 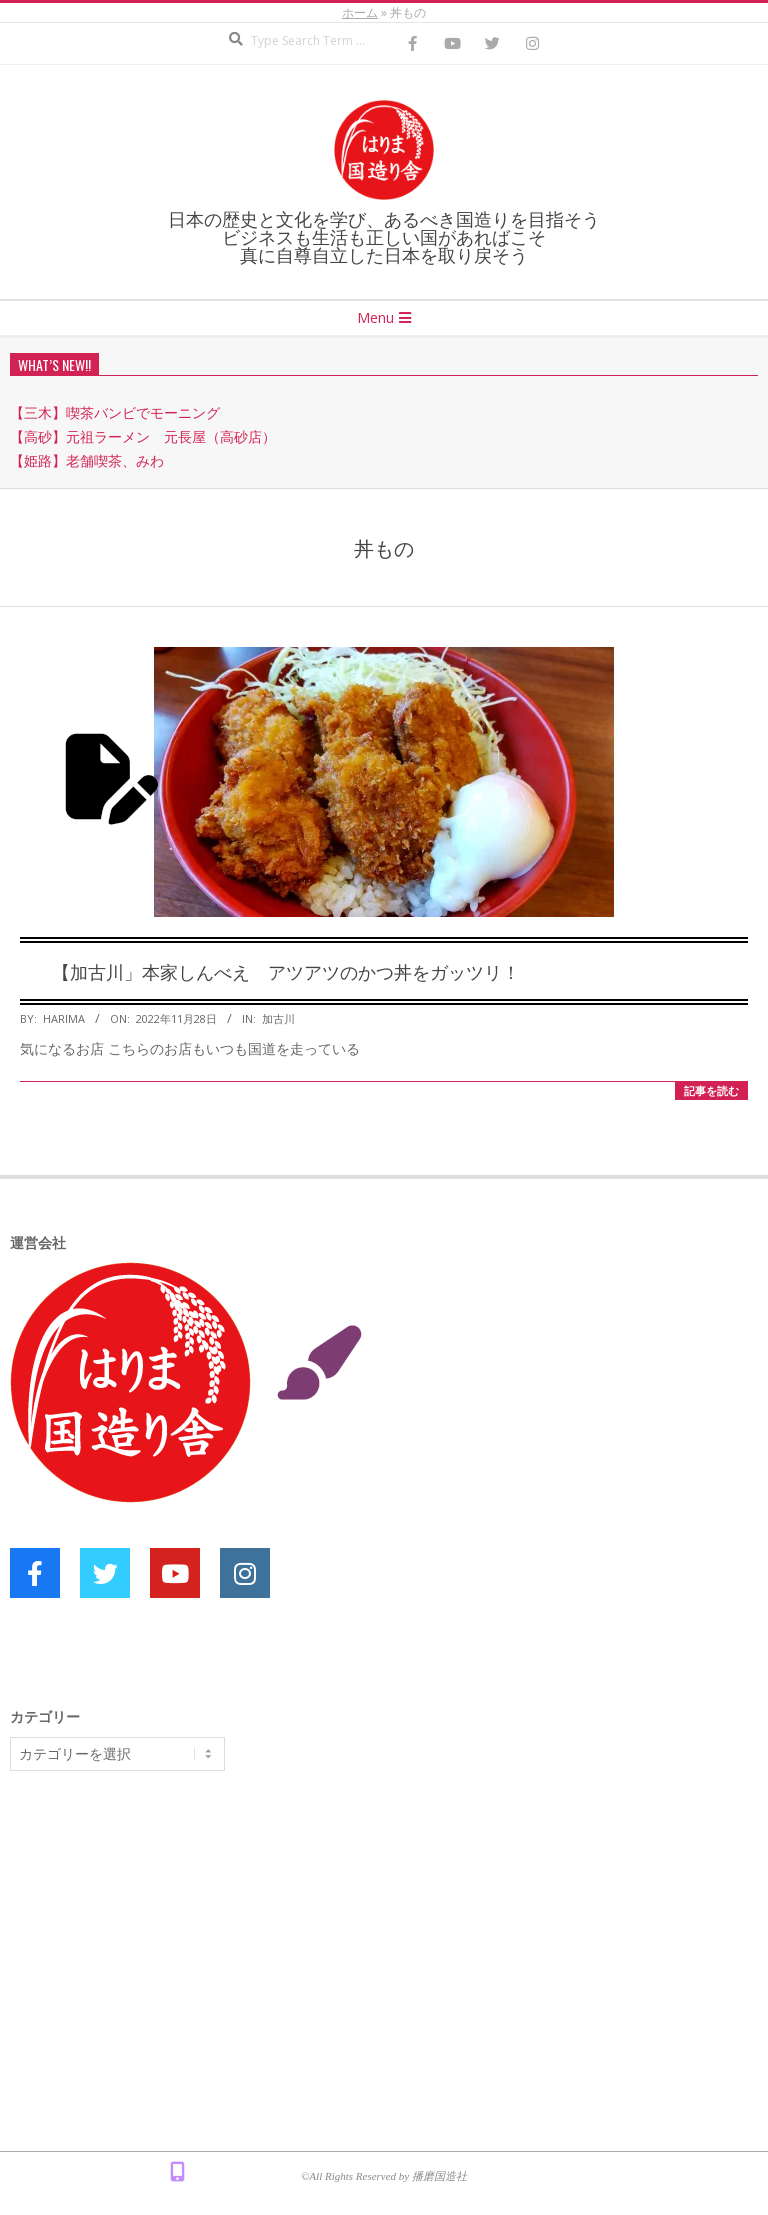 I want to click on access mobile device settings, so click(x=177, y=2171).